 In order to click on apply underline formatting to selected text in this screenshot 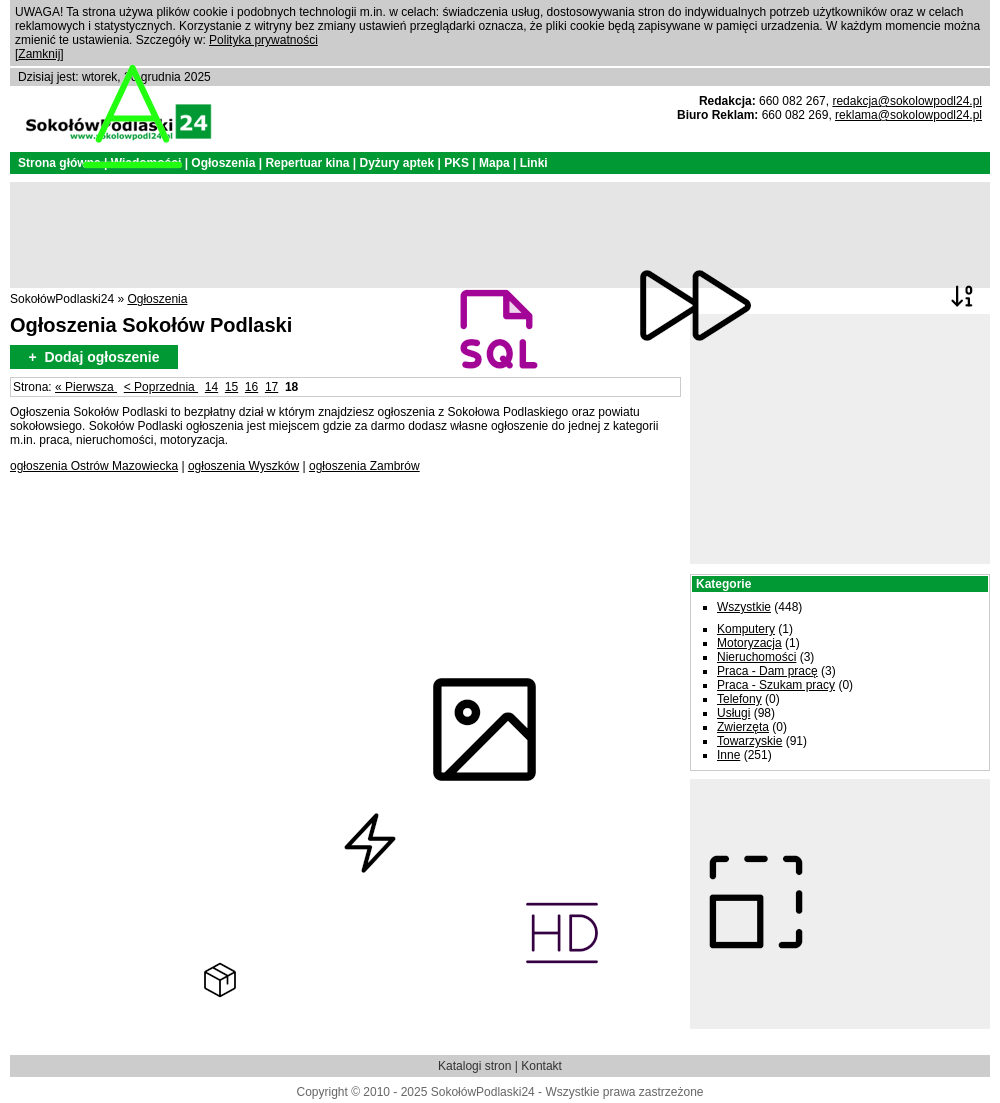, I will do `click(132, 118)`.